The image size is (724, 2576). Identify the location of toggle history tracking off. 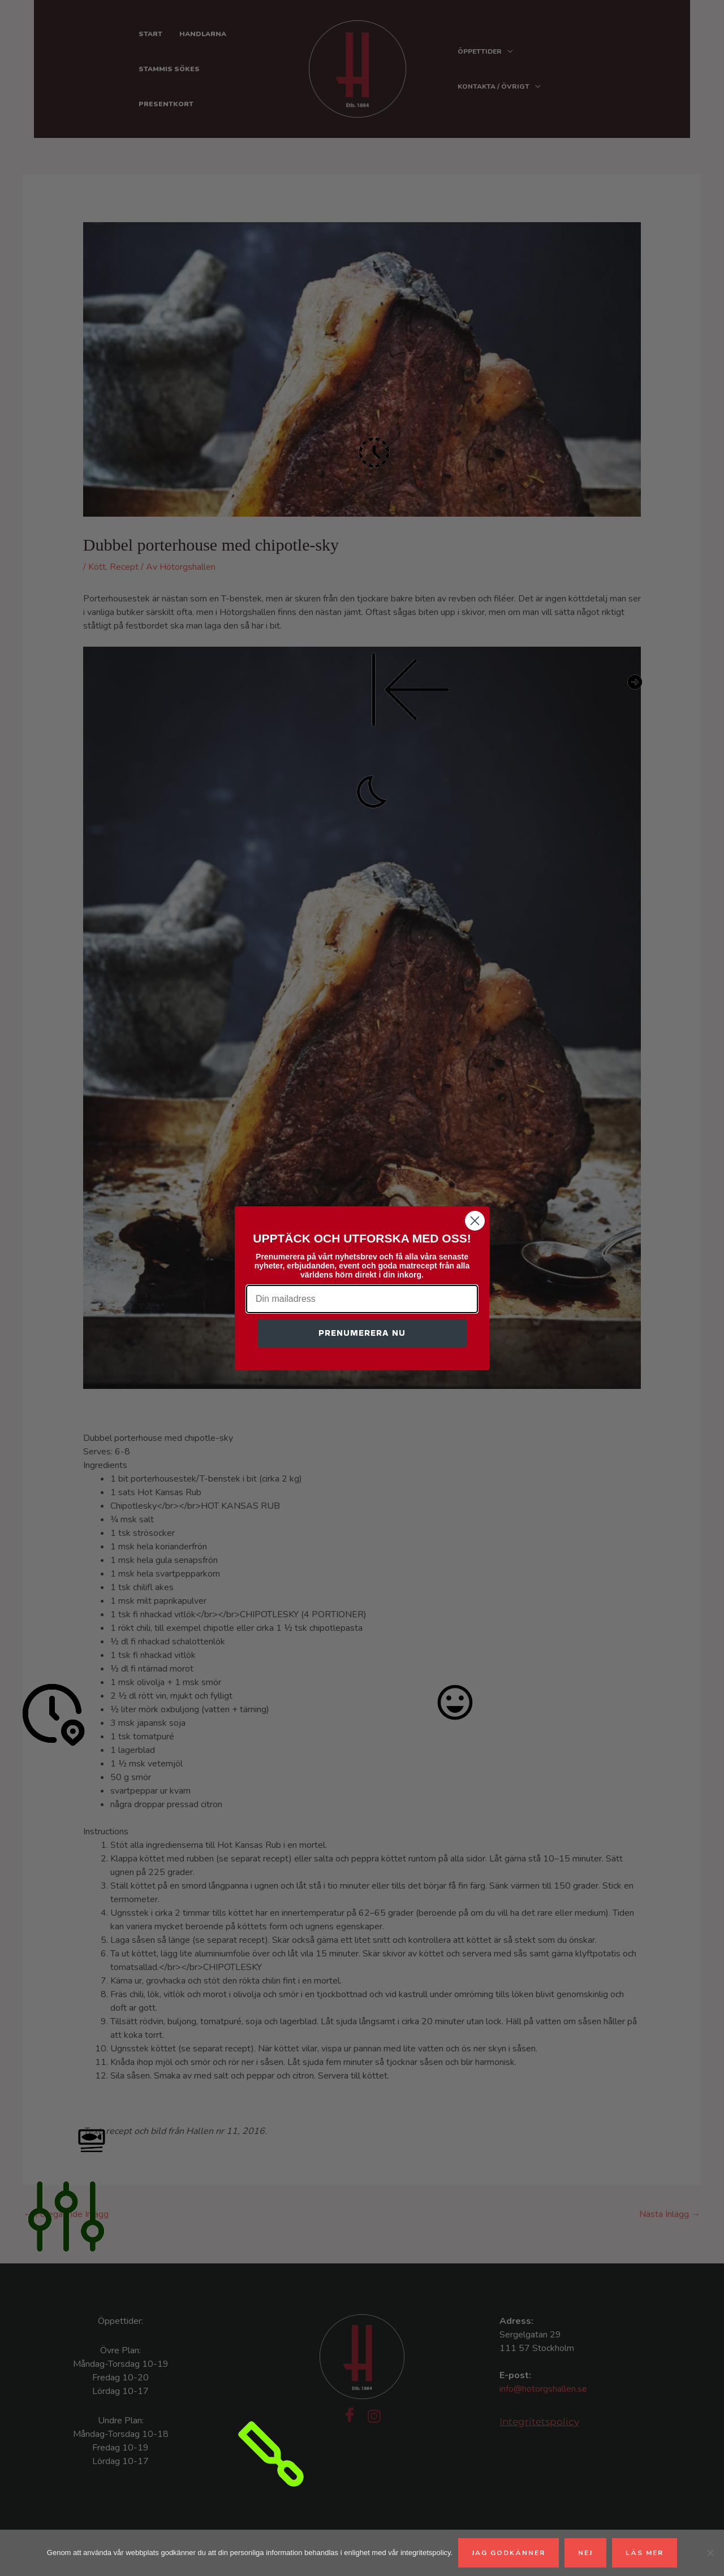
(374, 452).